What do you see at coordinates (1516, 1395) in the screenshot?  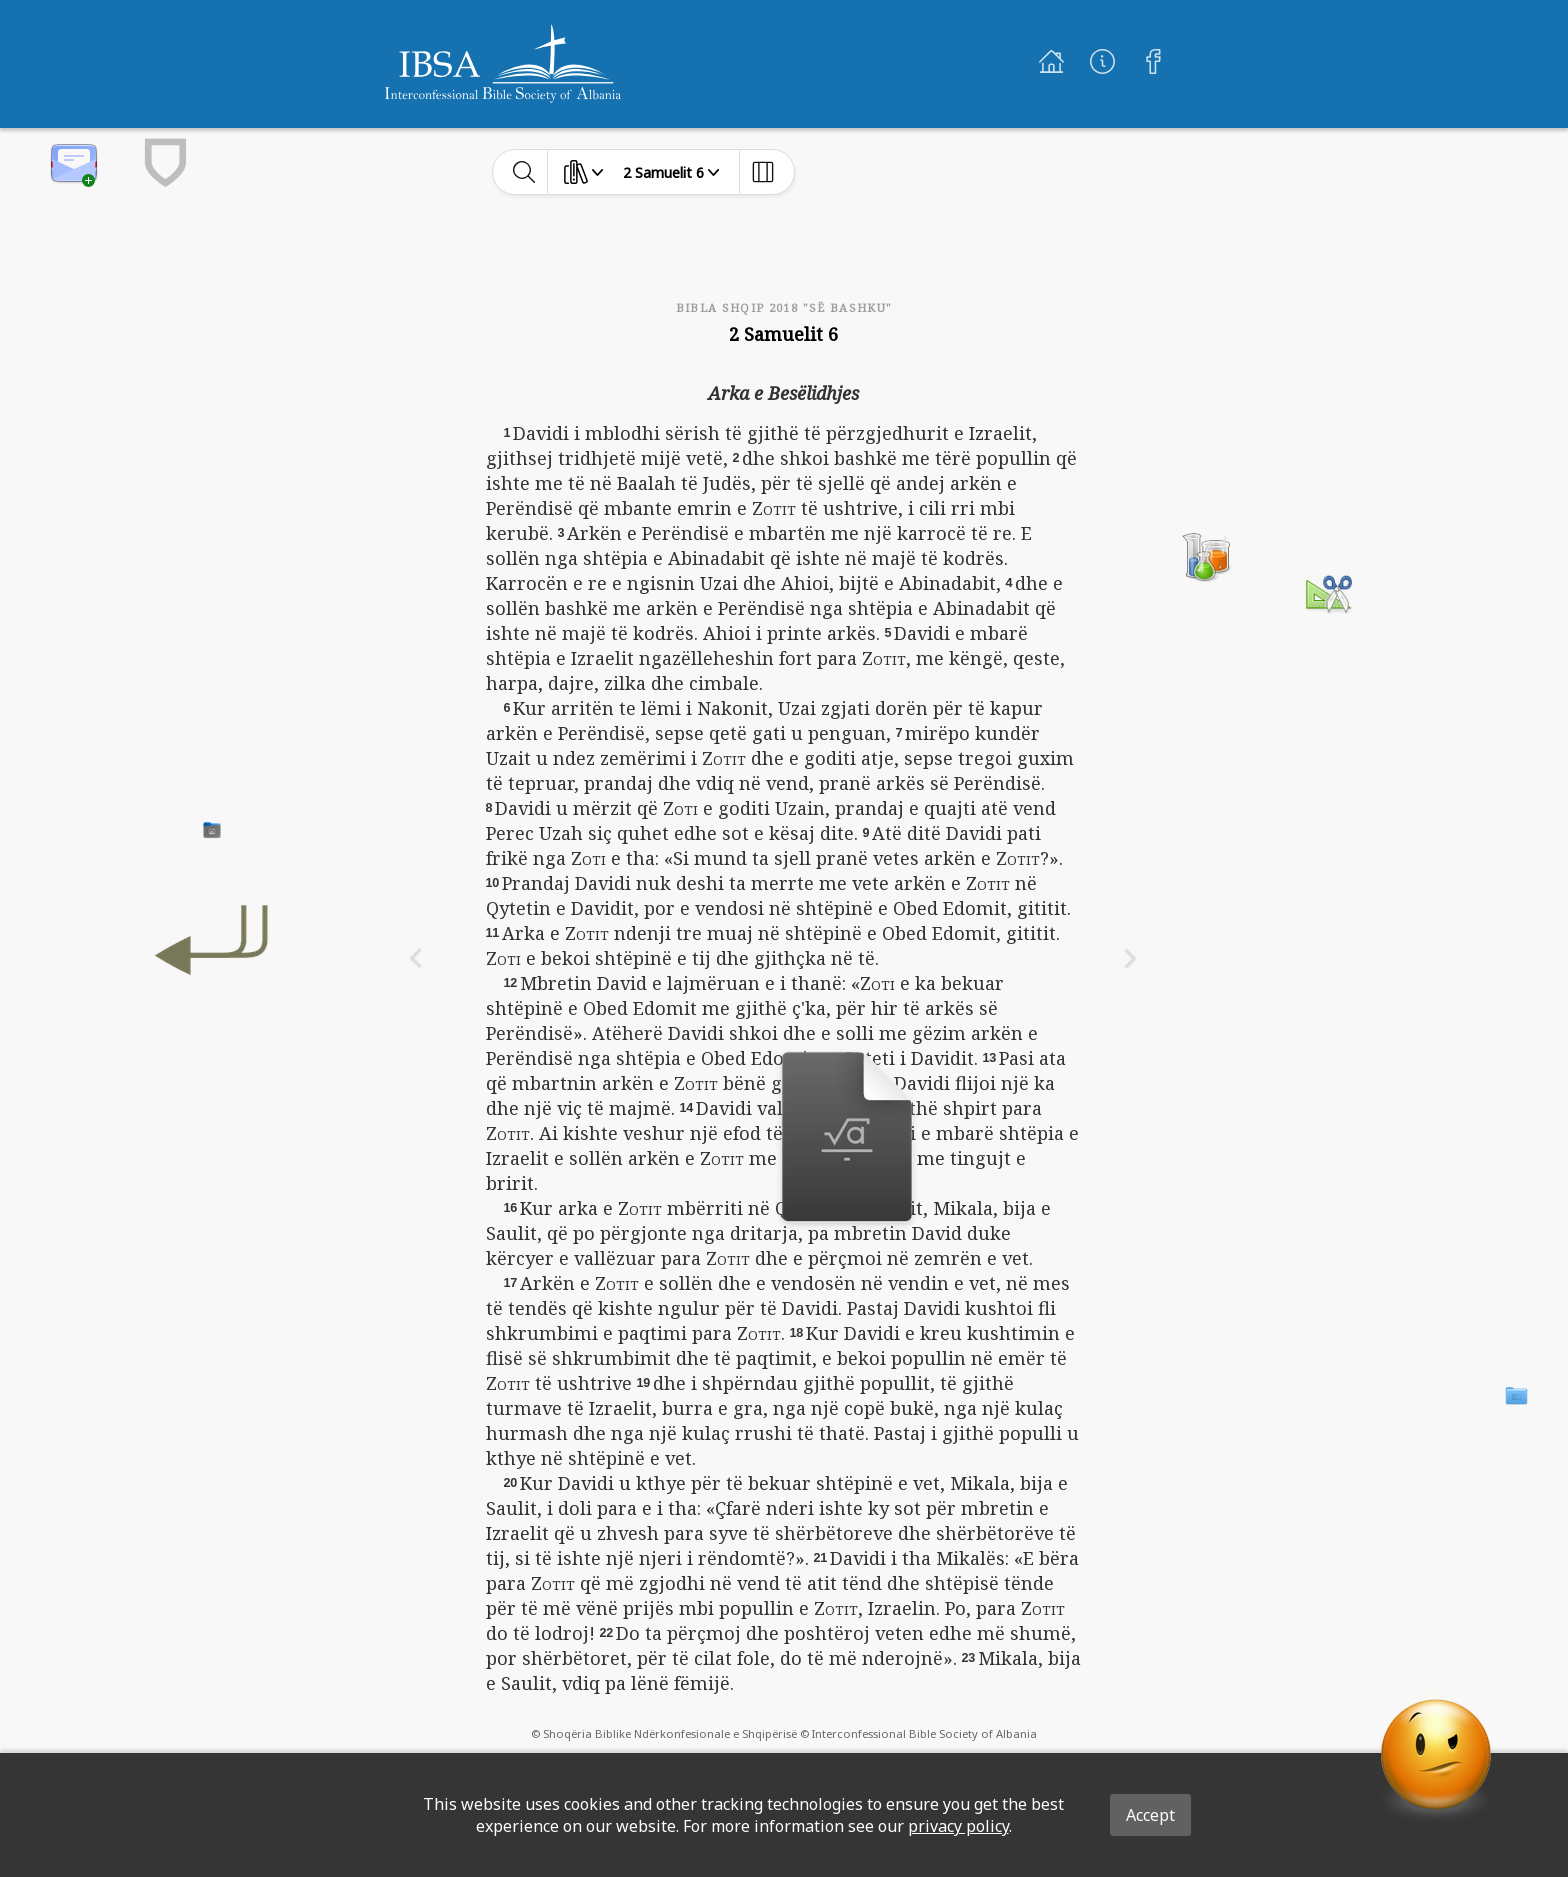 I see `open Native Instruments folder` at bounding box center [1516, 1395].